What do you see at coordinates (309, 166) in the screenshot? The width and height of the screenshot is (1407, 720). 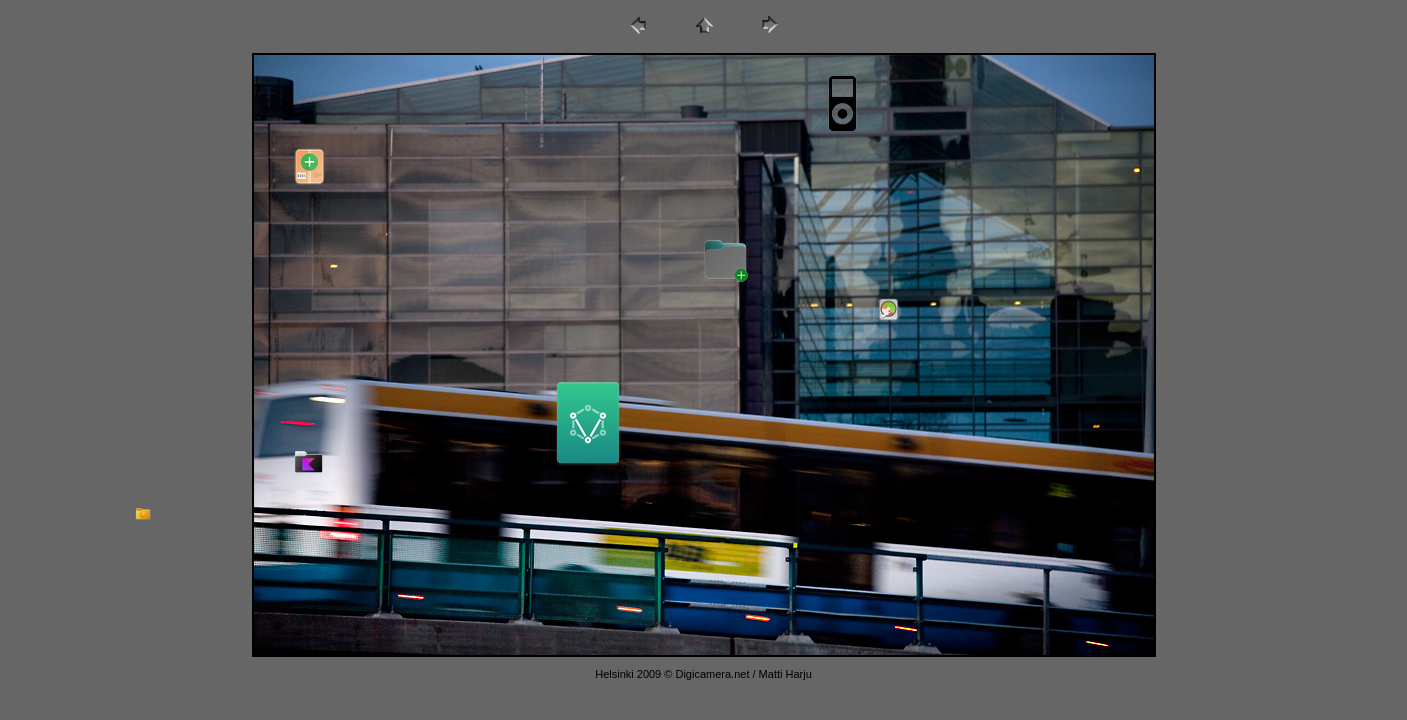 I see `add a new software package` at bounding box center [309, 166].